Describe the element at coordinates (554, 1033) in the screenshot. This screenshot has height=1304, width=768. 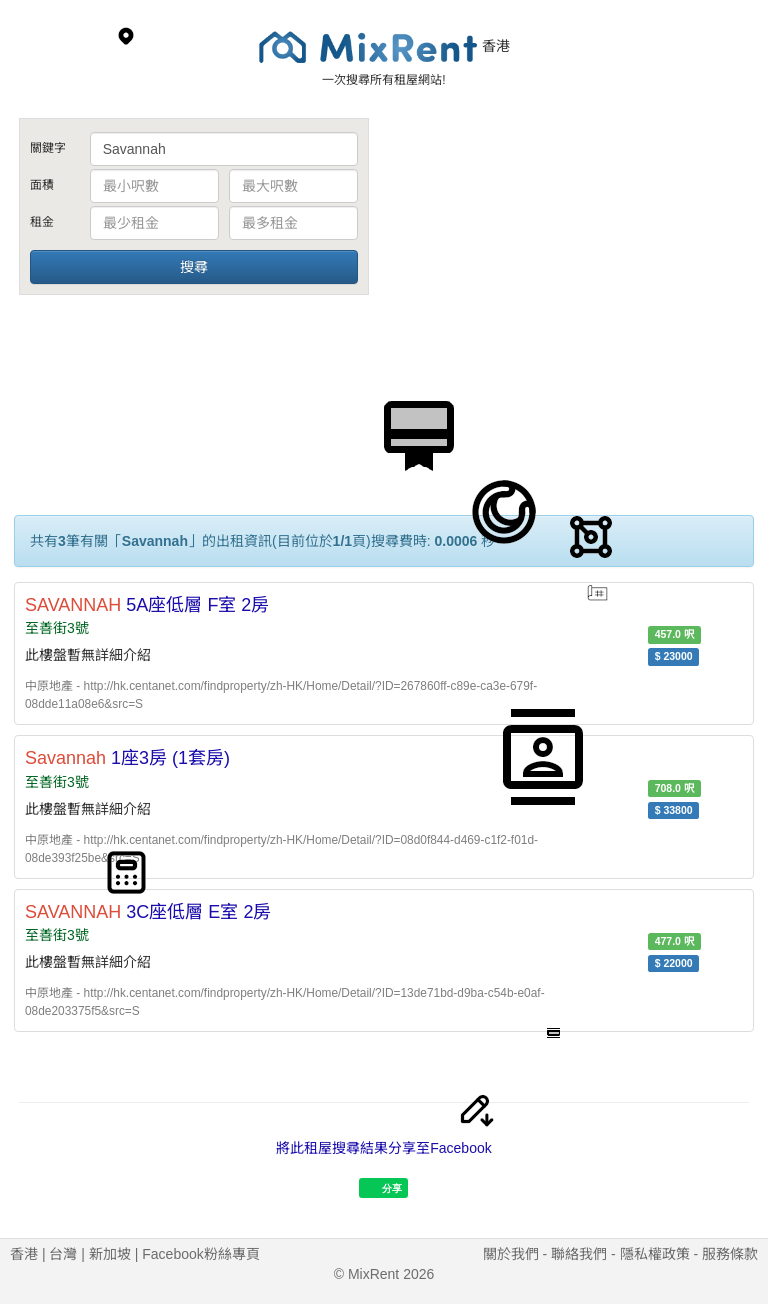
I see `view day layout or agenda` at that location.